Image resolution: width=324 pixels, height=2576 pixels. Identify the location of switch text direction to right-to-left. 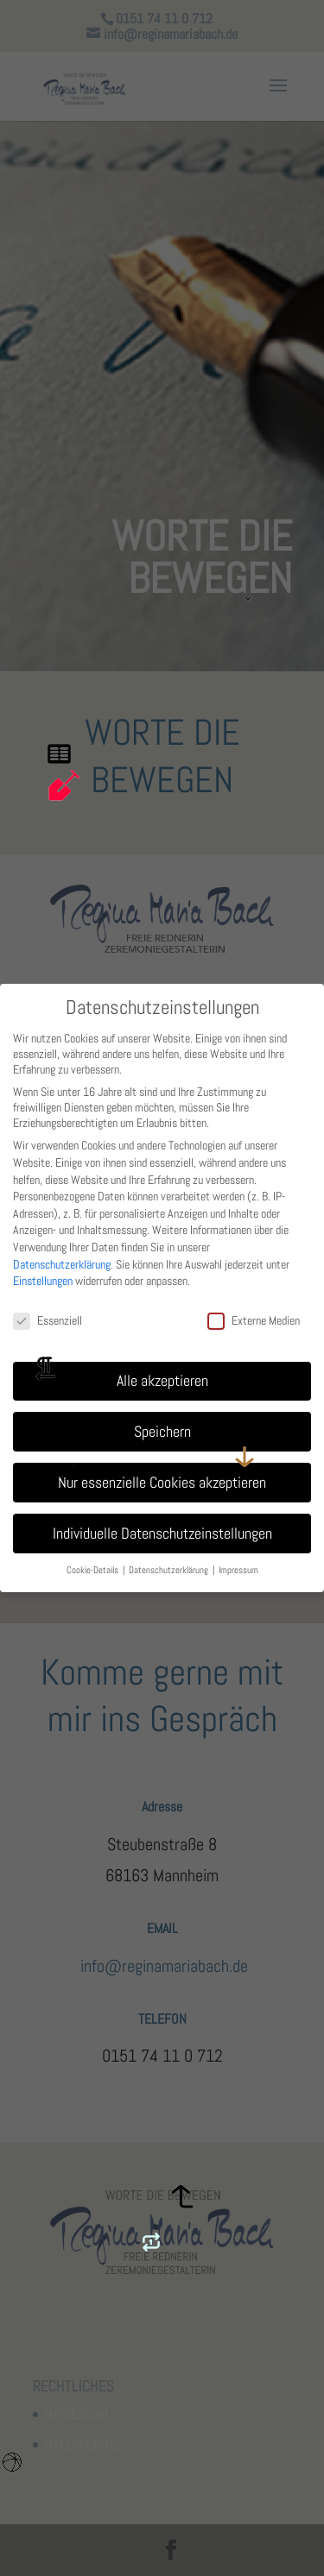
(46, 1368).